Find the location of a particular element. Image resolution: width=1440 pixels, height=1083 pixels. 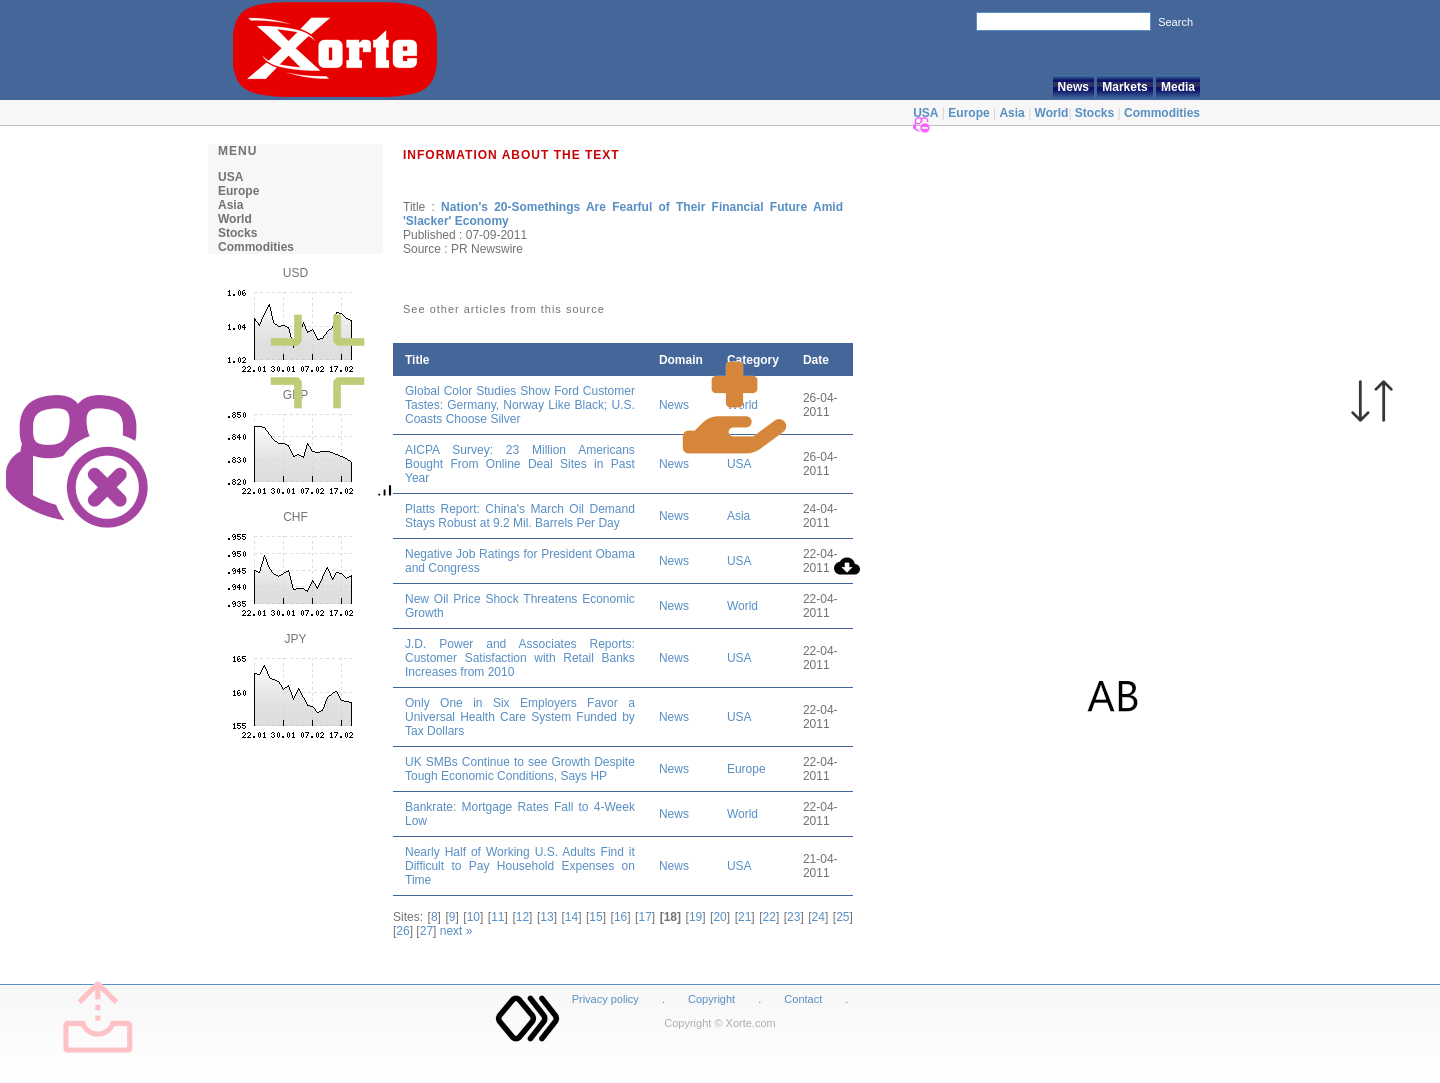

exit fullscreen mode is located at coordinates (317, 361).